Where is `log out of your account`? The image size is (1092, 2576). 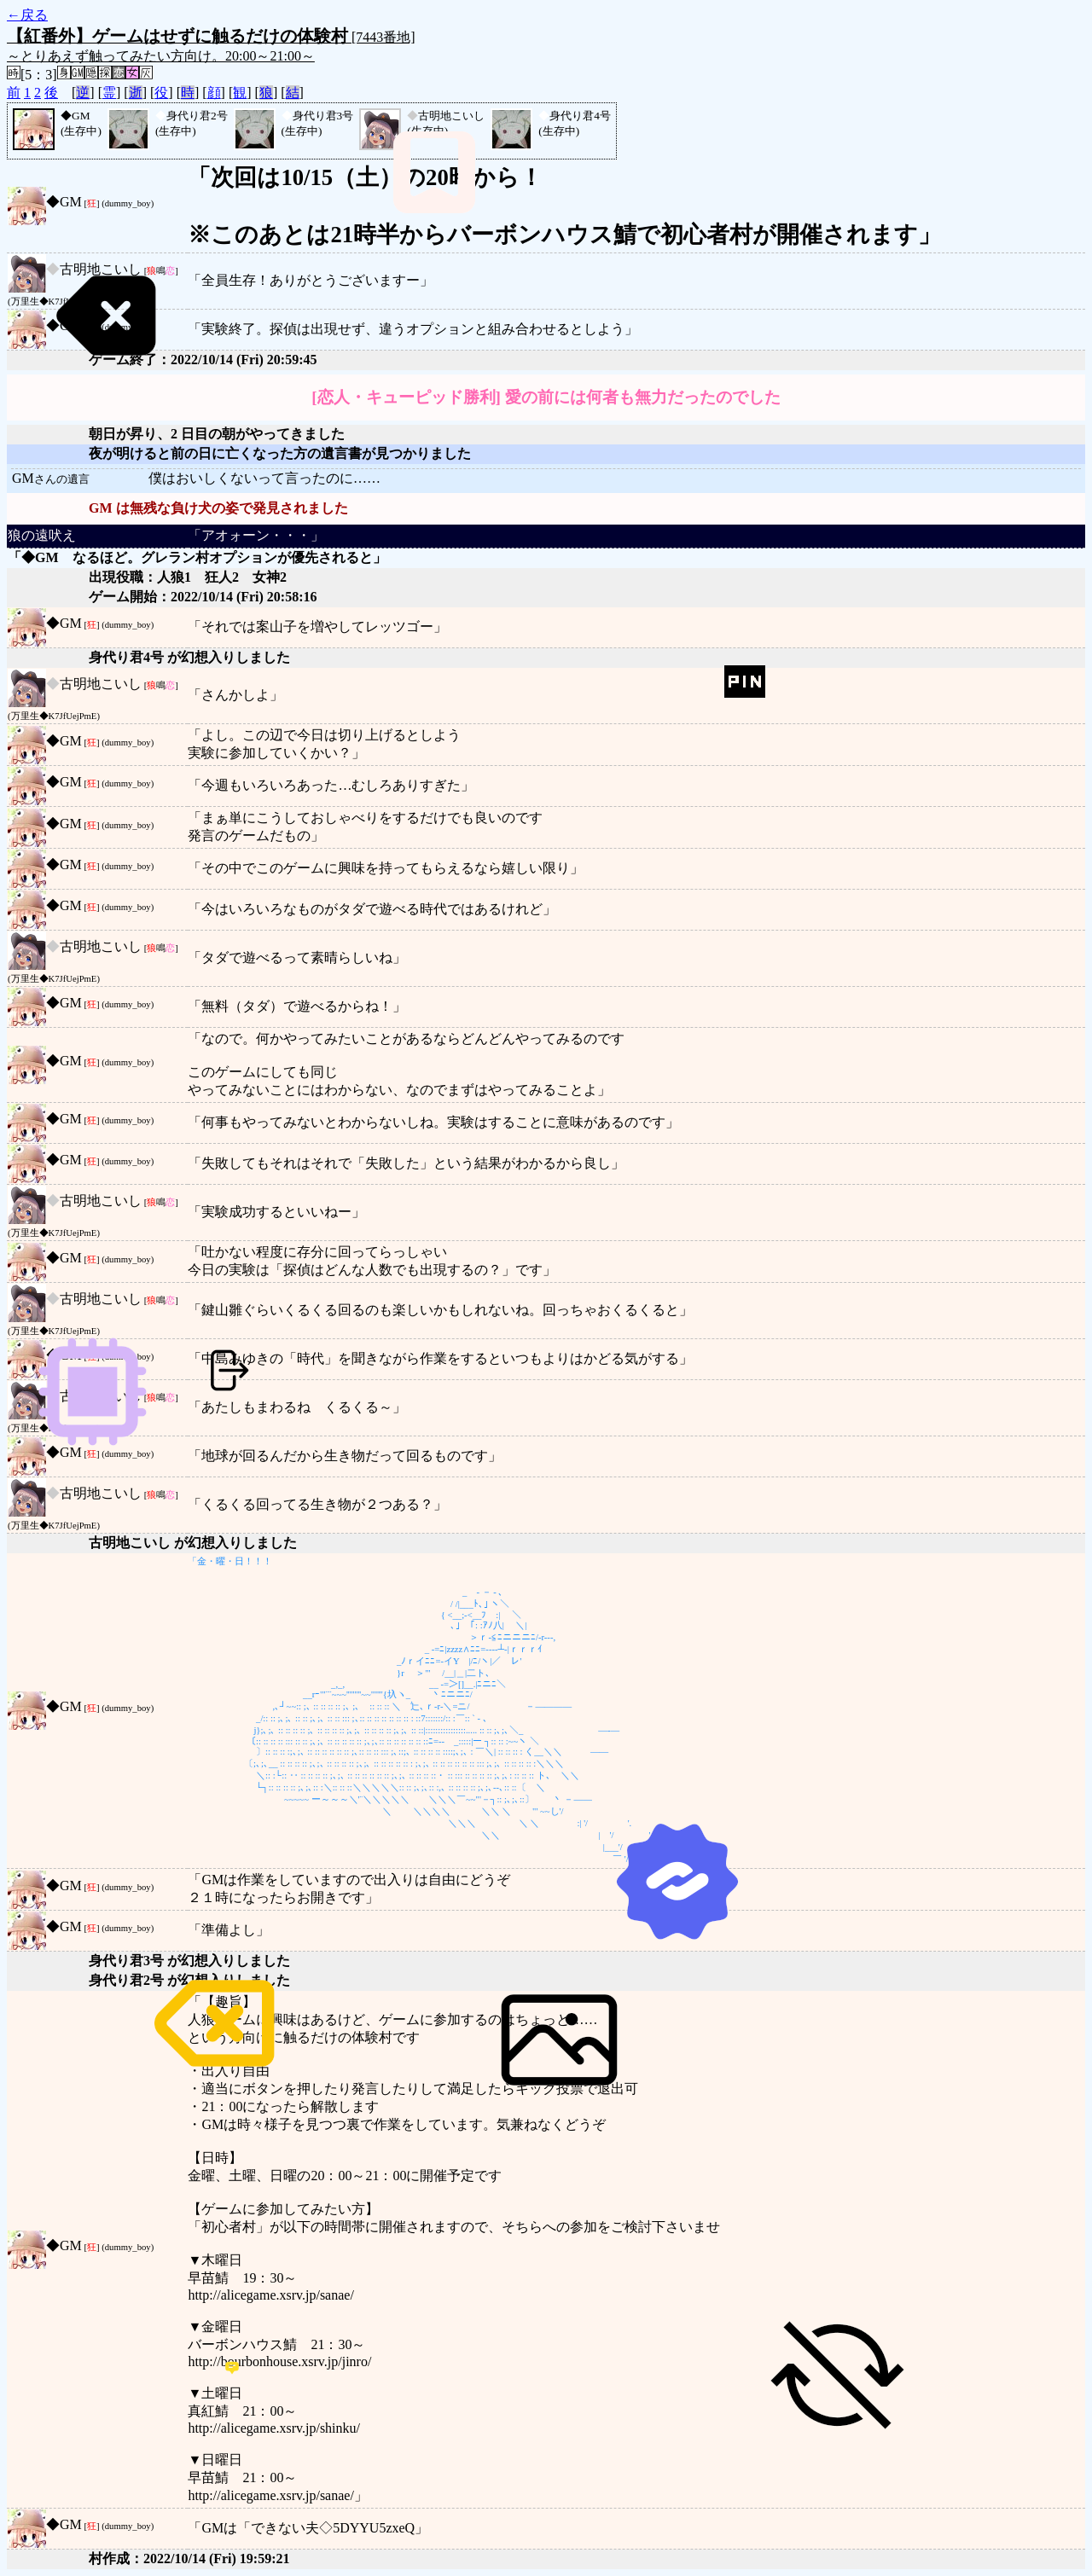 log out of your account is located at coordinates (226, 1370).